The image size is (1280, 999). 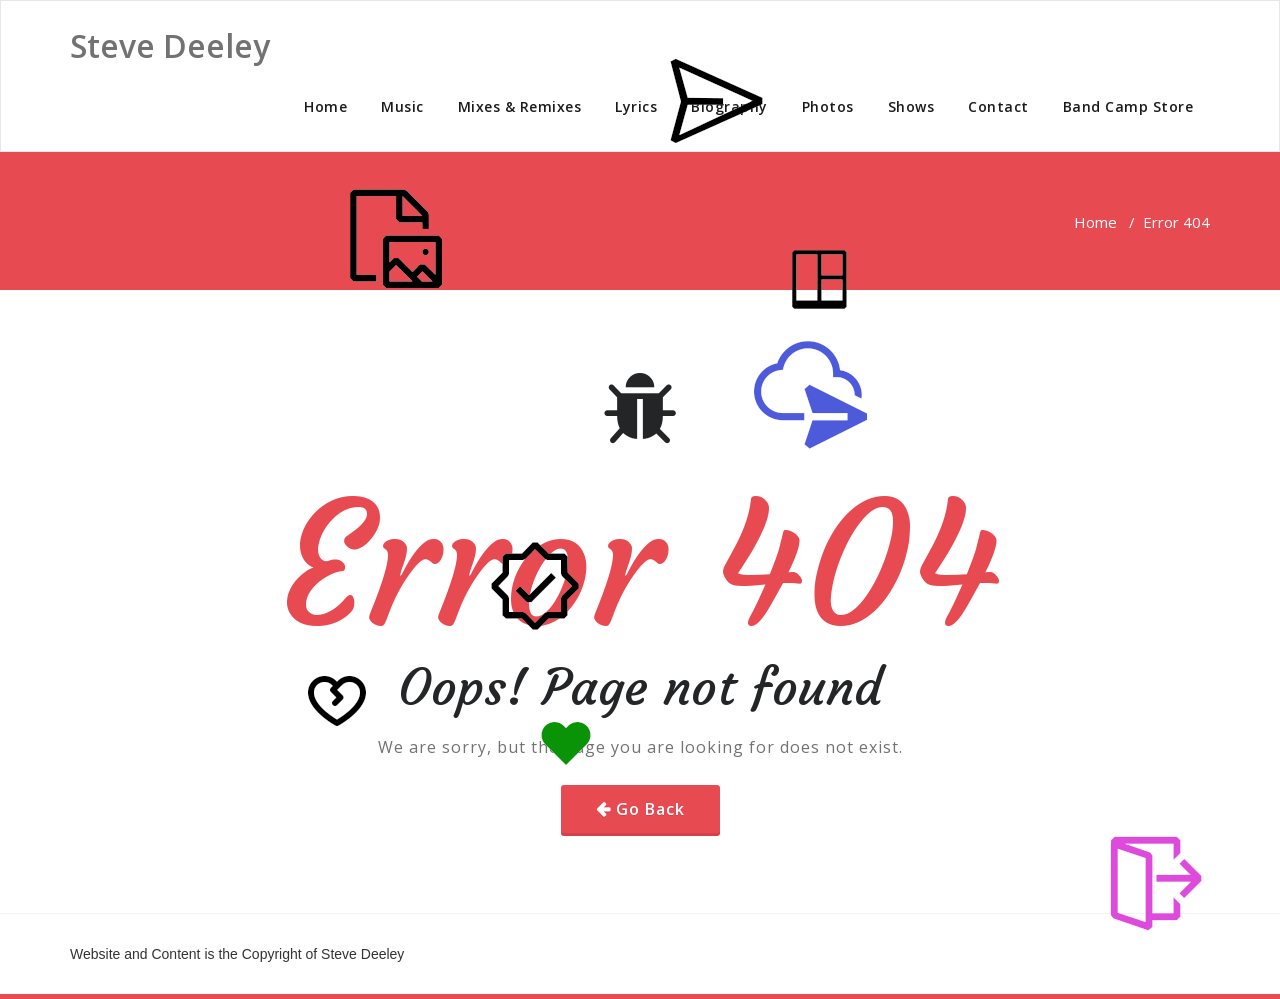 What do you see at coordinates (1152, 878) in the screenshot?
I see `sign out of your account` at bounding box center [1152, 878].